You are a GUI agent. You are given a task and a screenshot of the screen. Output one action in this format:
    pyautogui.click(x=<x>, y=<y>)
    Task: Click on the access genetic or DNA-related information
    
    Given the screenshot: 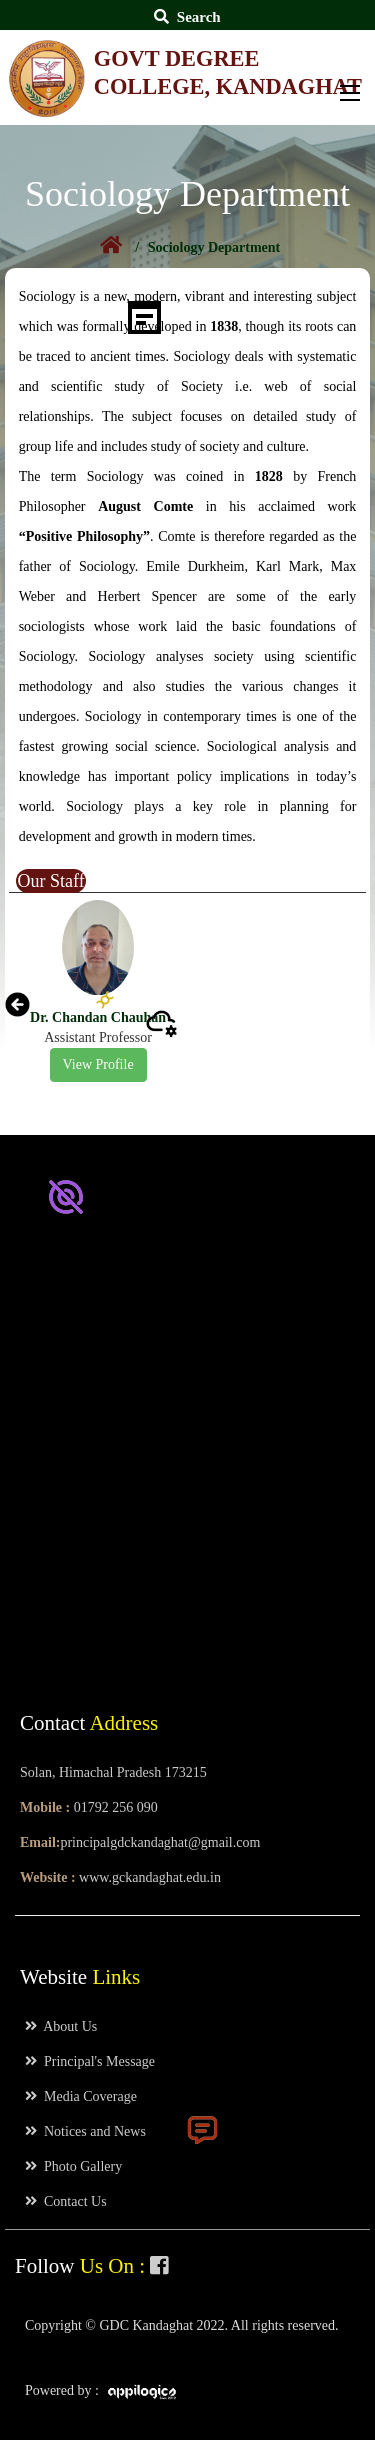 What is the action you would take?
    pyautogui.click(x=105, y=1000)
    